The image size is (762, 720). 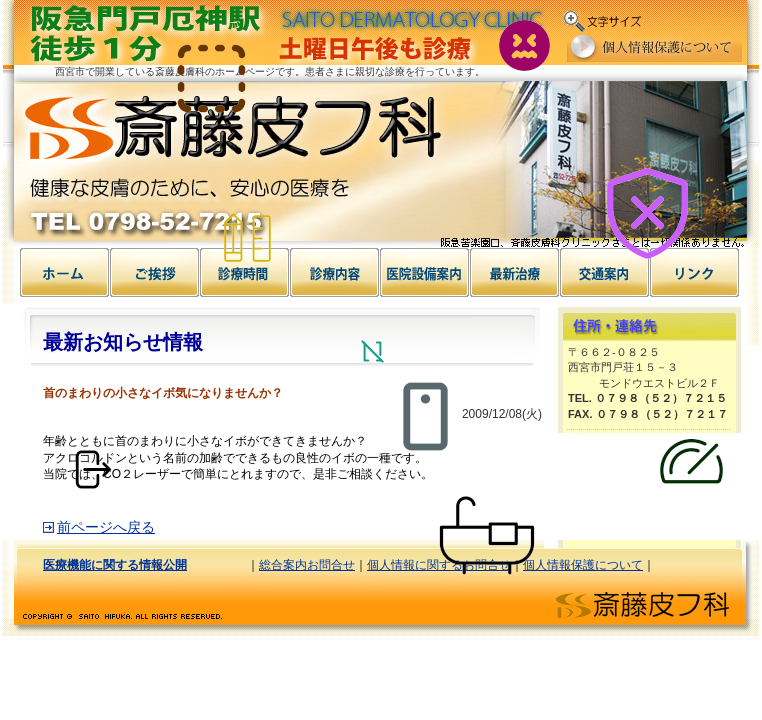 I want to click on express frustration or anger reaction, so click(x=524, y=45).